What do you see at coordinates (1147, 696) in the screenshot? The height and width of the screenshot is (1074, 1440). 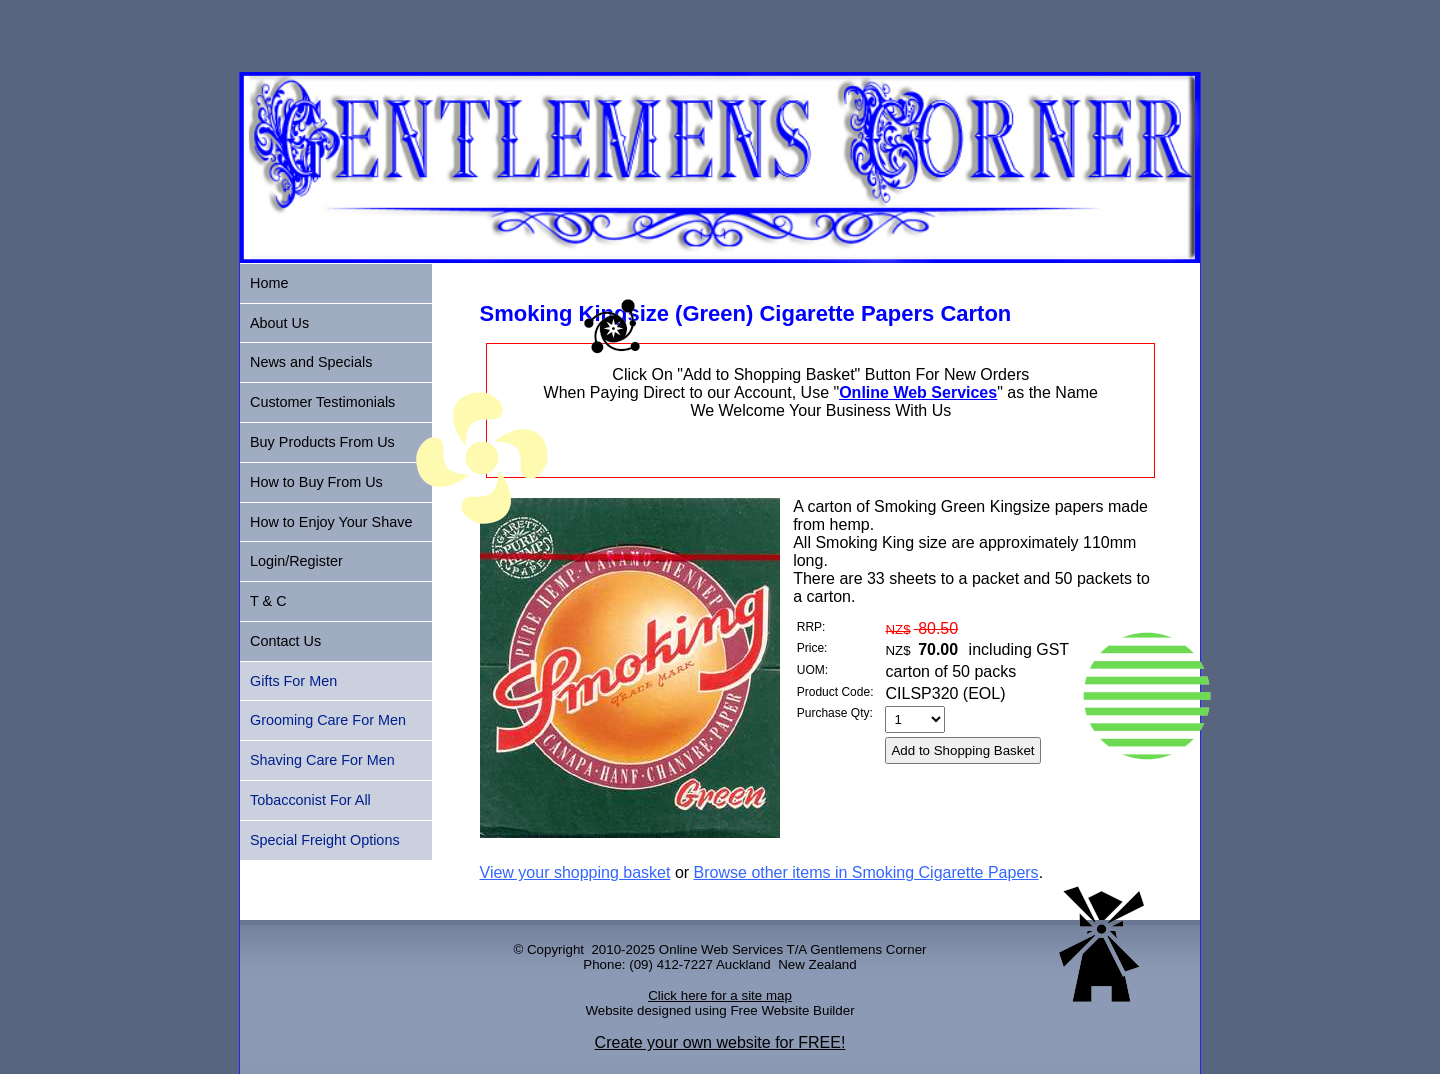 I see `represents a holographic or 3D display element` at bounding box center [1147, 696].